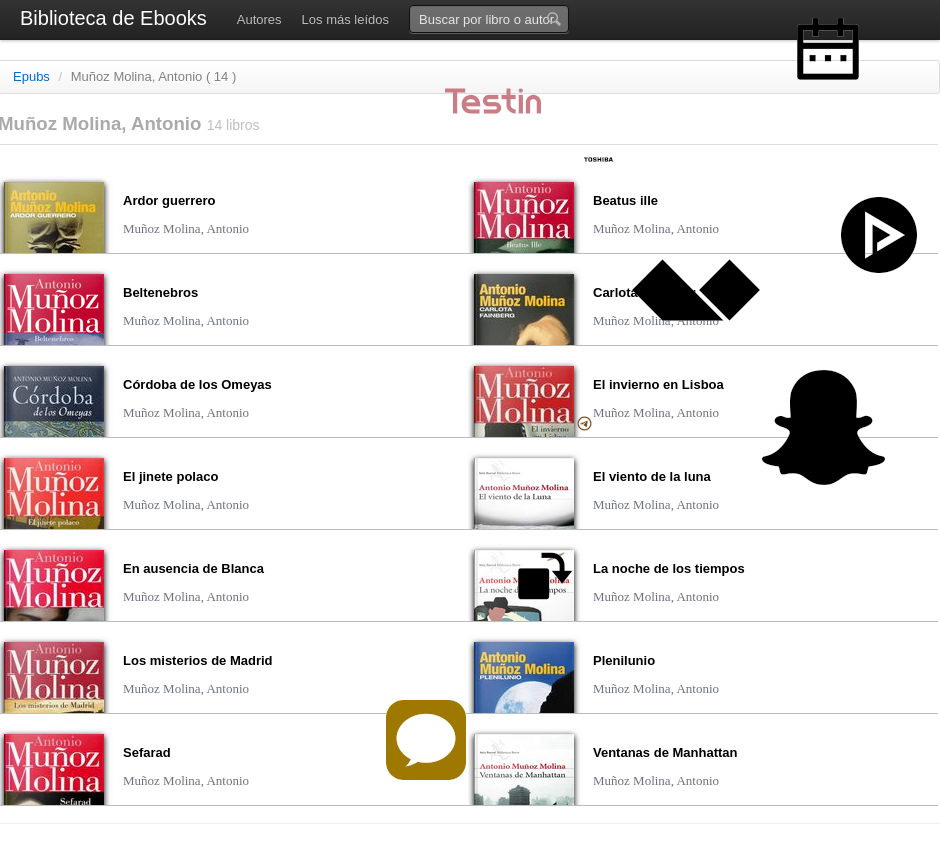 The height and width of the screenshot is (859, 940). Describe the element at coordinates (584, 423) in the screenshot. I see `open Telegram messaging app` at that location.